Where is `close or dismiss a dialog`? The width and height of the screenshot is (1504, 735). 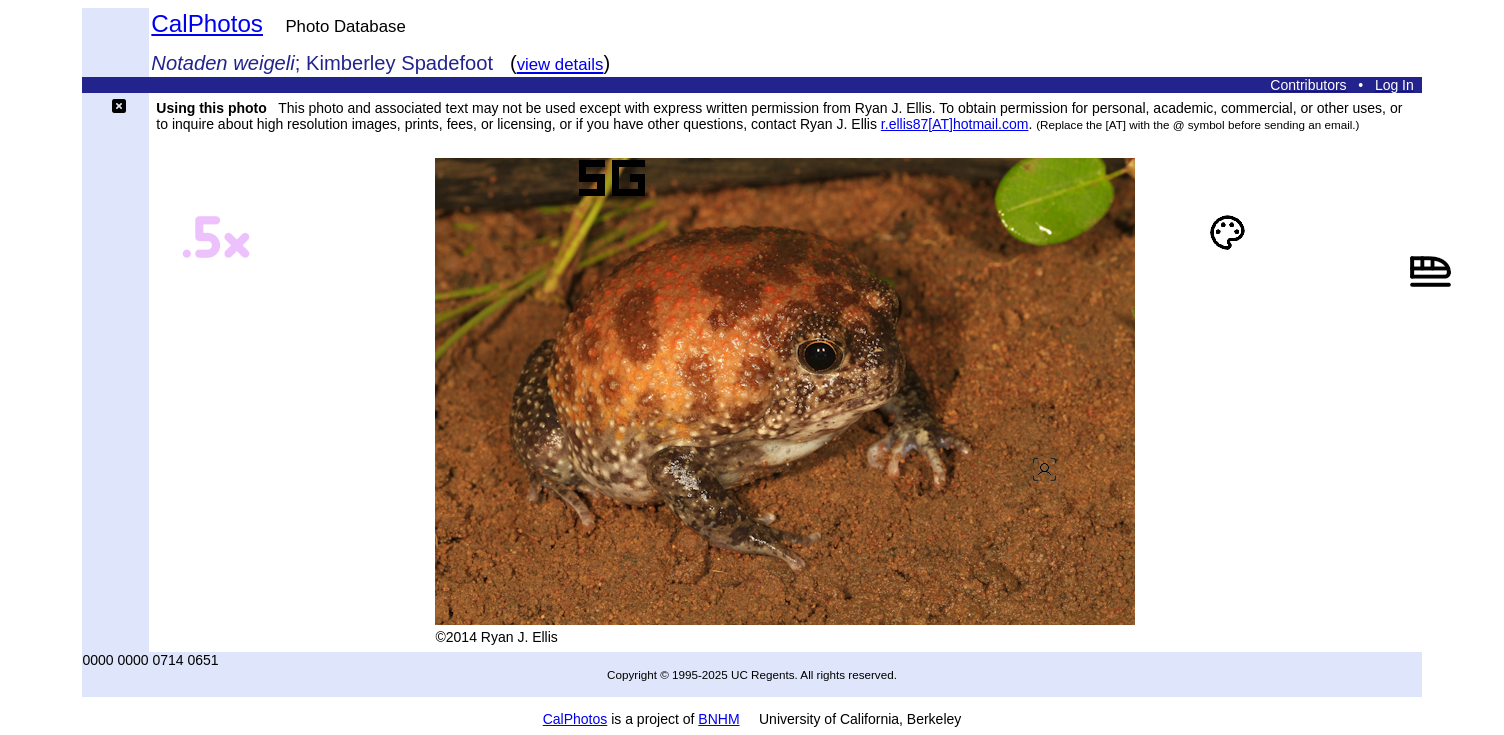
close or dismiss a dialog is located at coordinates (119, 106).